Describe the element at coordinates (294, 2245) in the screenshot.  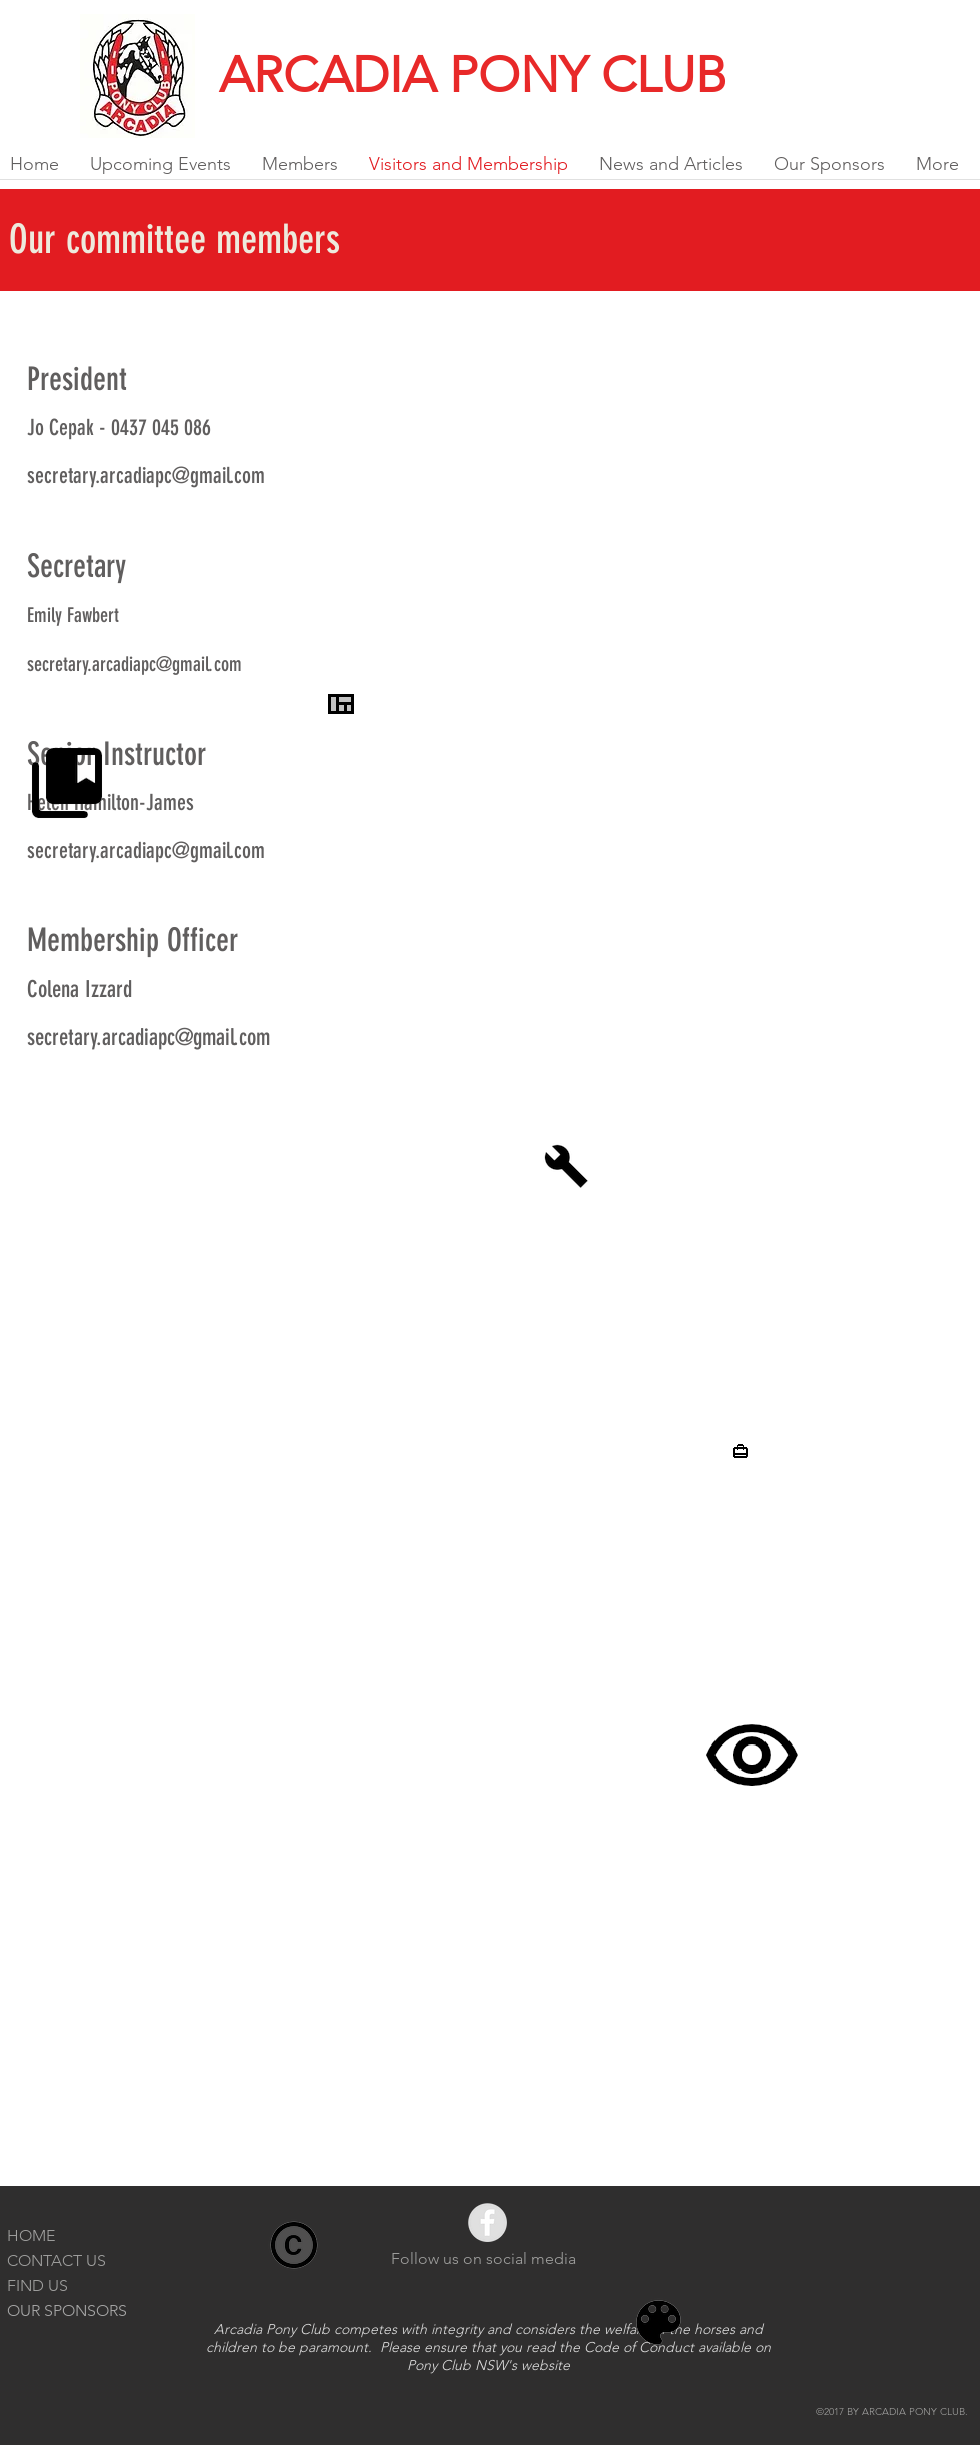
I see `indicates copyrighted content` at that location.